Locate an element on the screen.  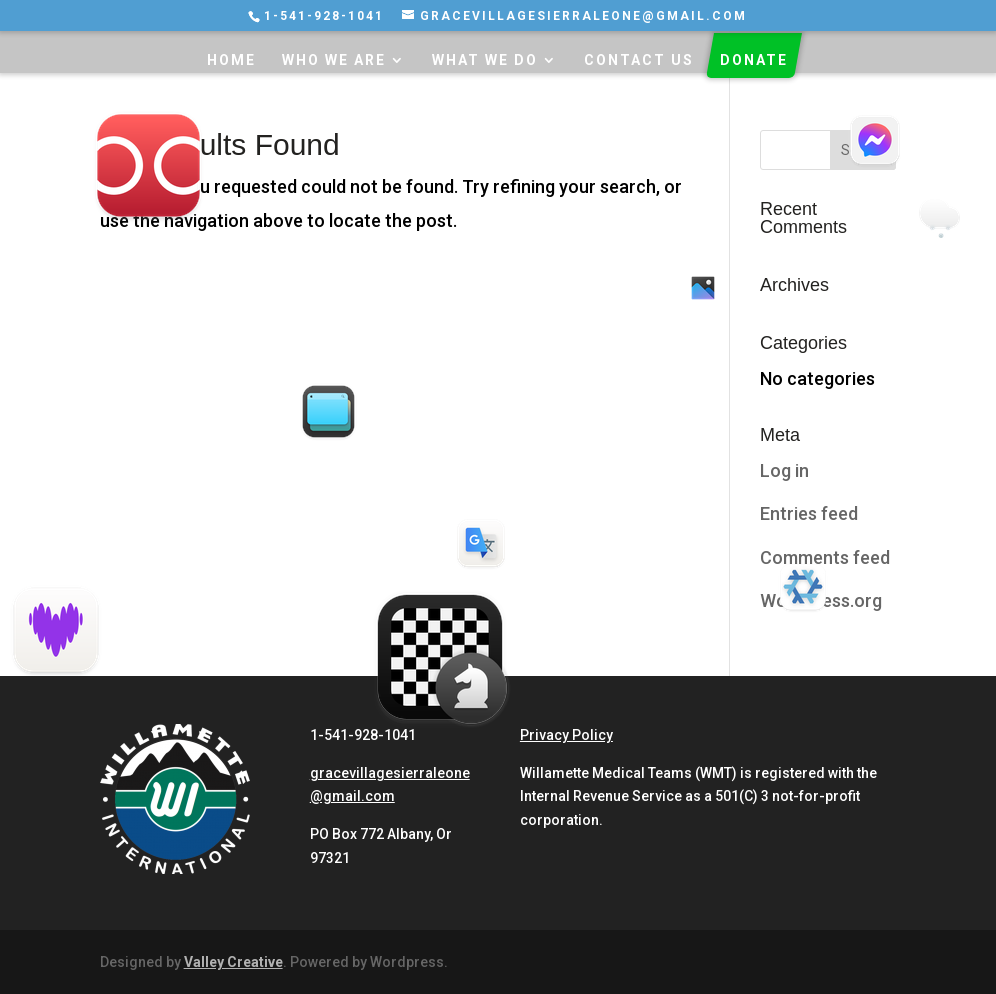
open google translate app is located at coordinates (481, 543).